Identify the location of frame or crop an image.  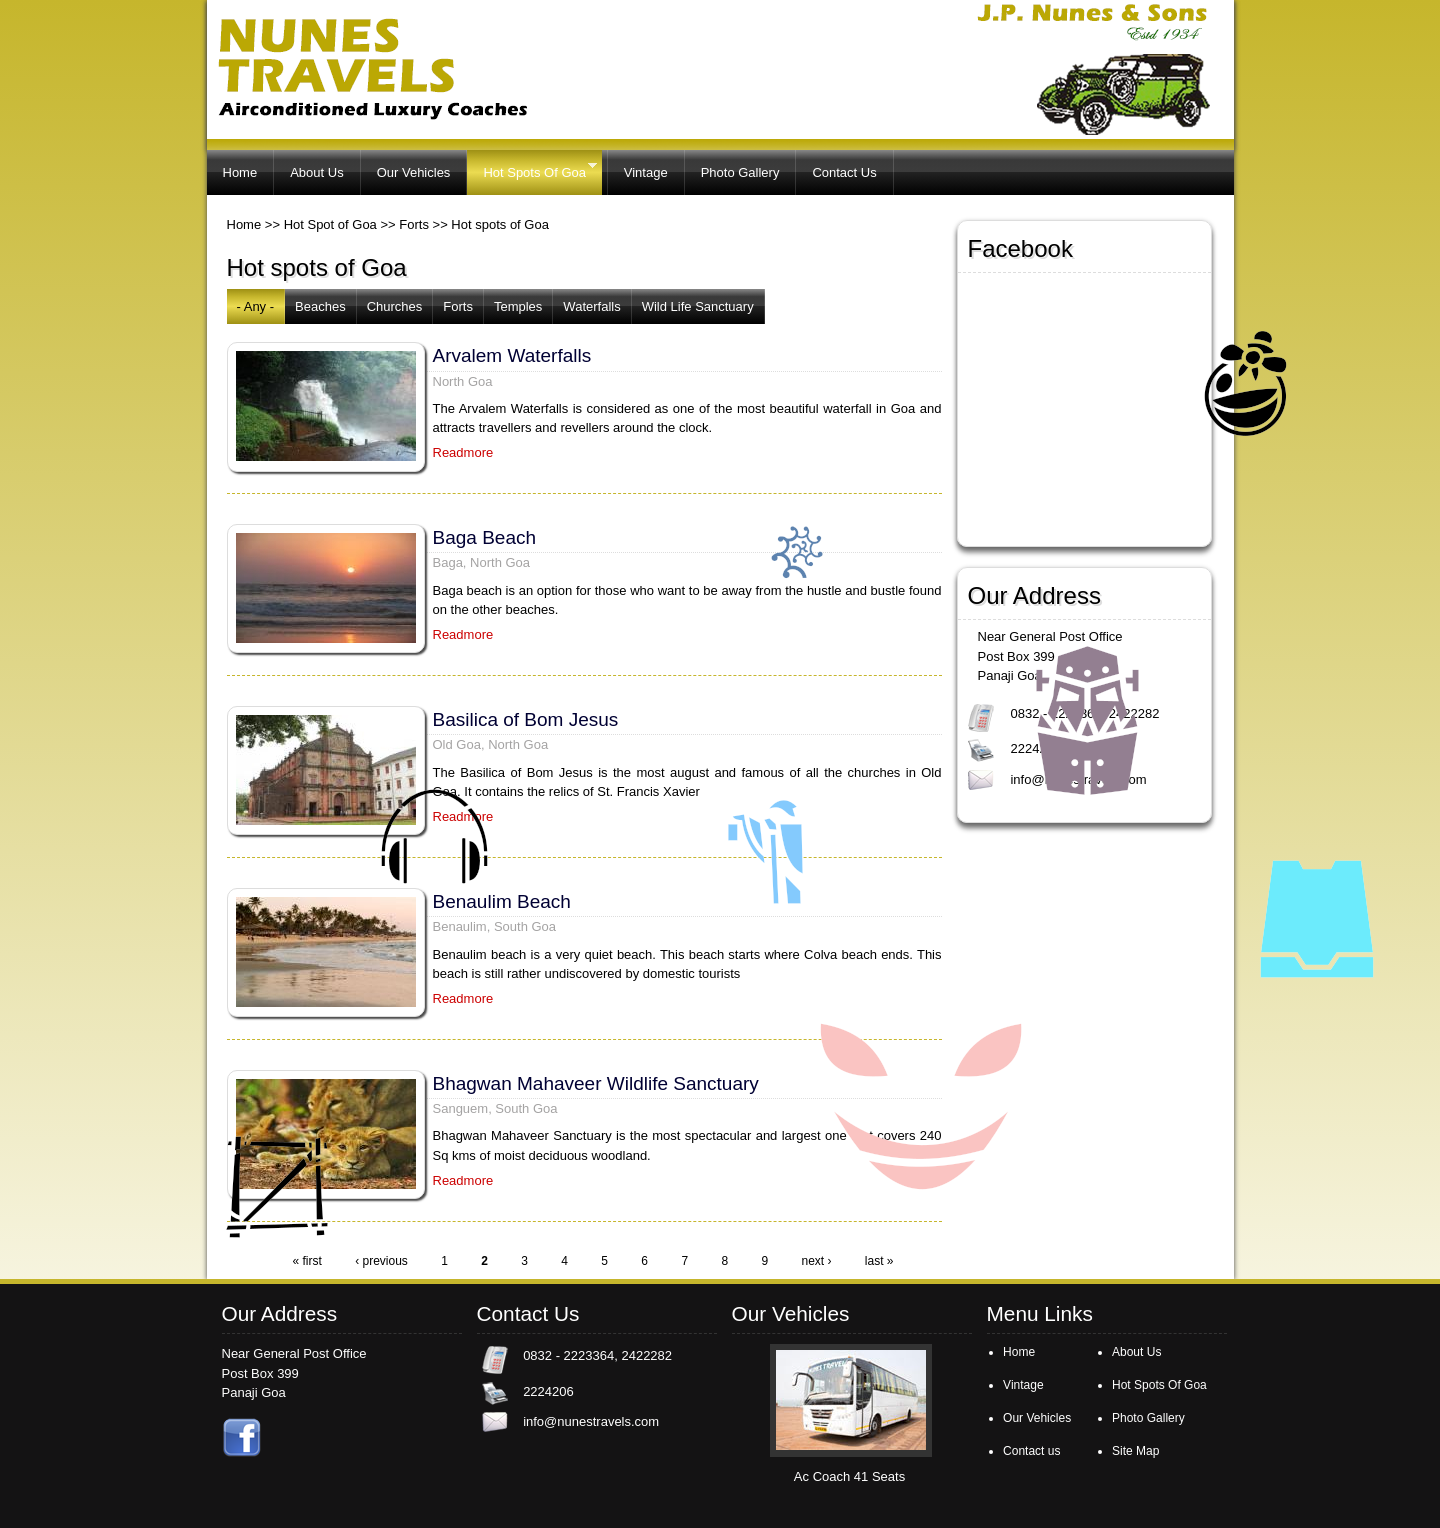
(277, 1187).